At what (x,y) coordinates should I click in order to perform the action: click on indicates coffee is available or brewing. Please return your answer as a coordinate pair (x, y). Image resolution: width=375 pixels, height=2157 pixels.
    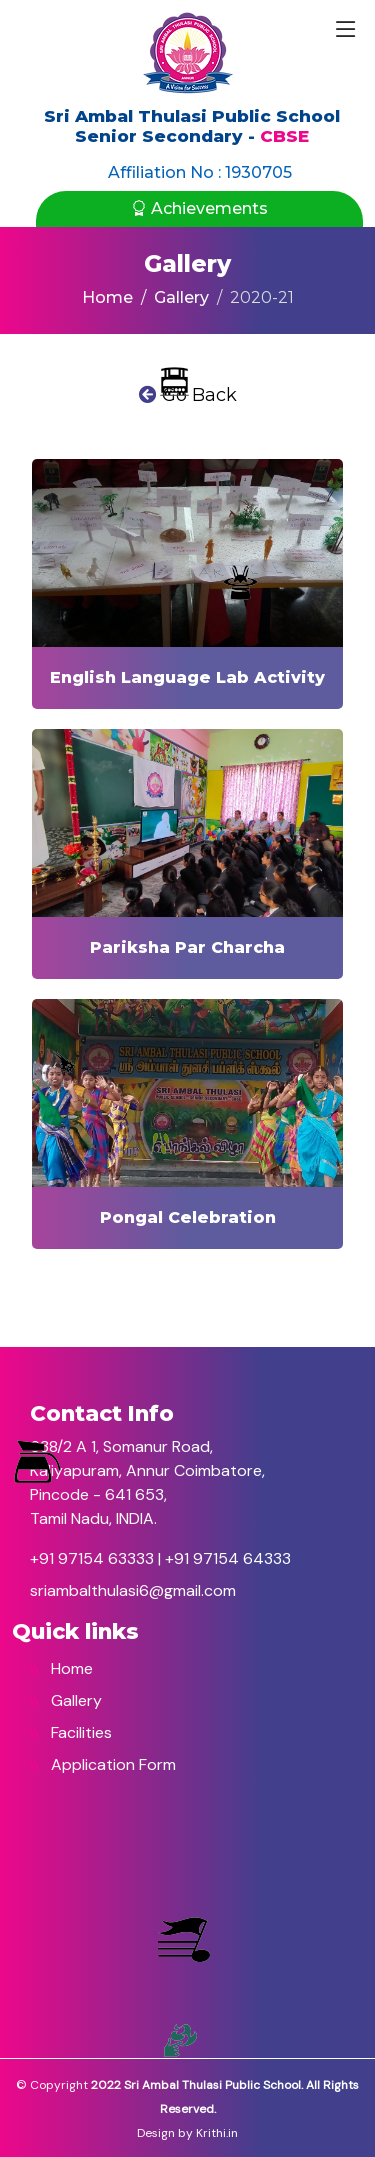
    Looking at the image, I should click on (37, 1461).